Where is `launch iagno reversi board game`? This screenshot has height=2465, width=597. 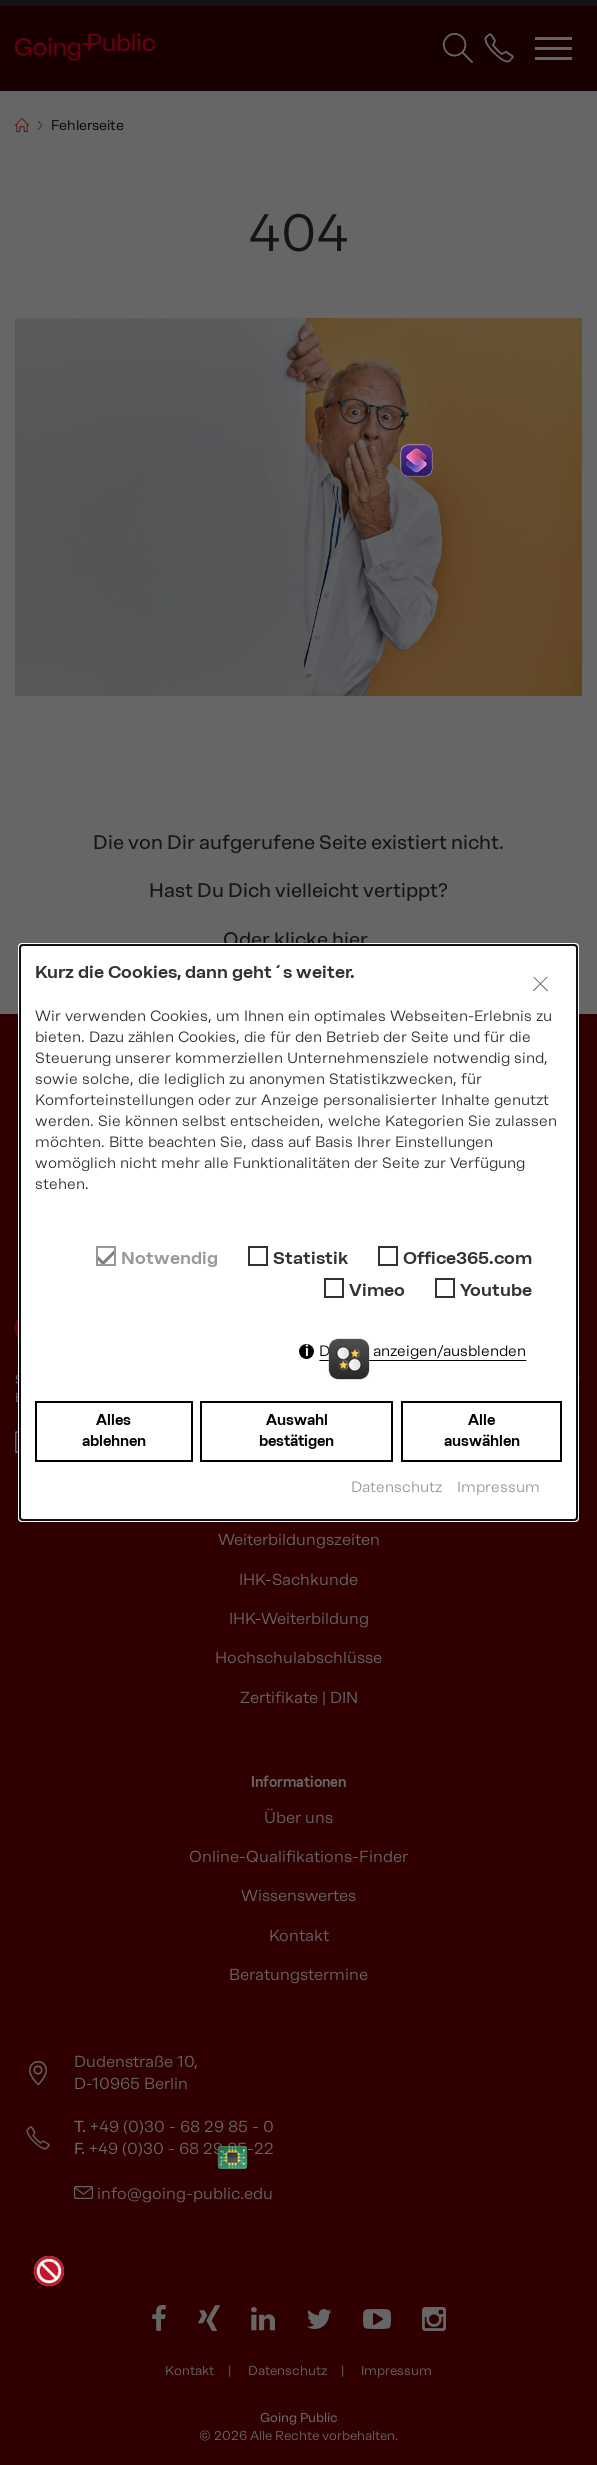 launch iagno reversi board game is located at coordinates (349, 1359).